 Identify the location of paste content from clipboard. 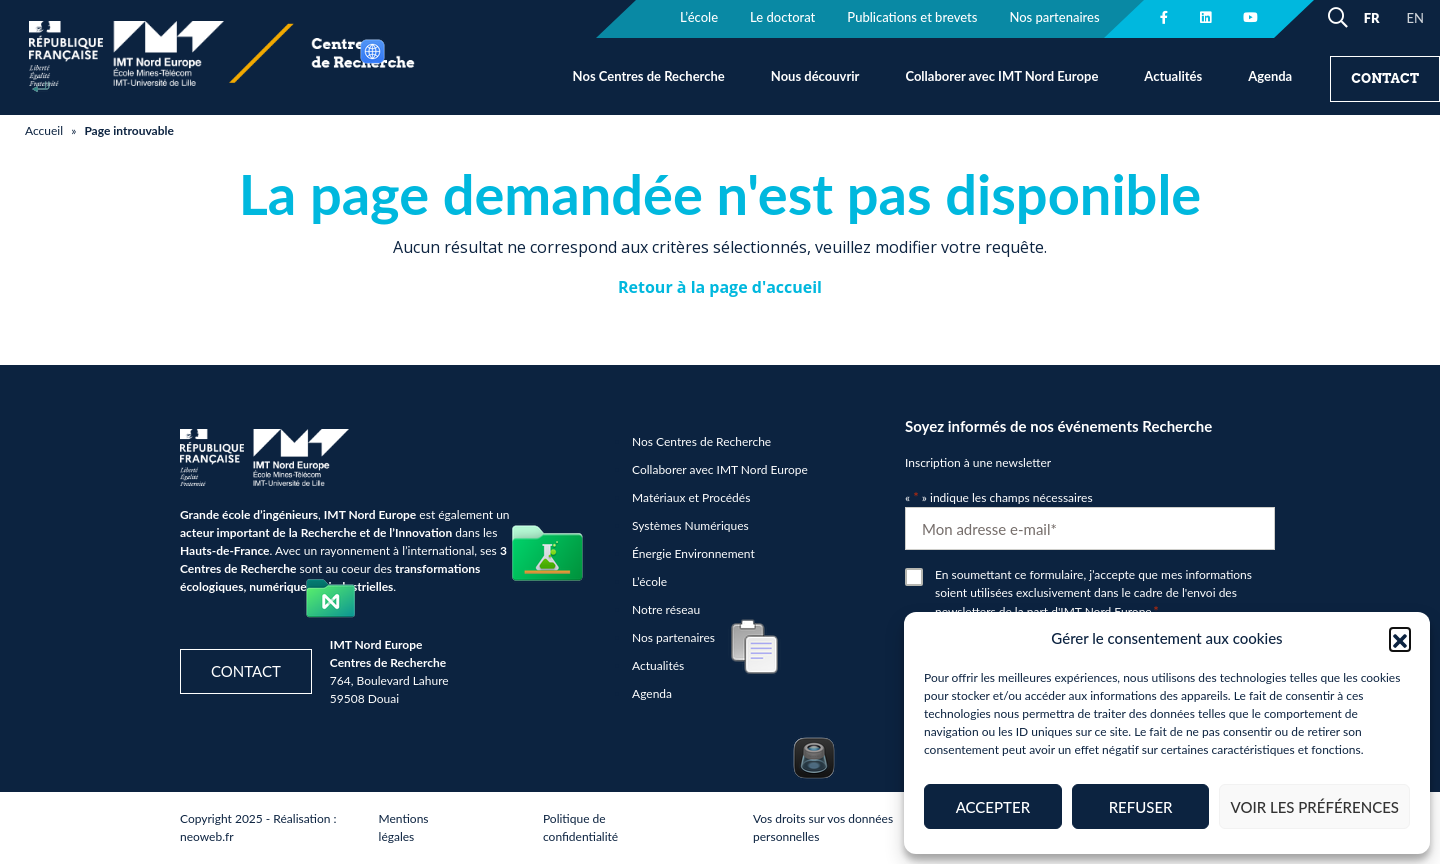
(754, 646).